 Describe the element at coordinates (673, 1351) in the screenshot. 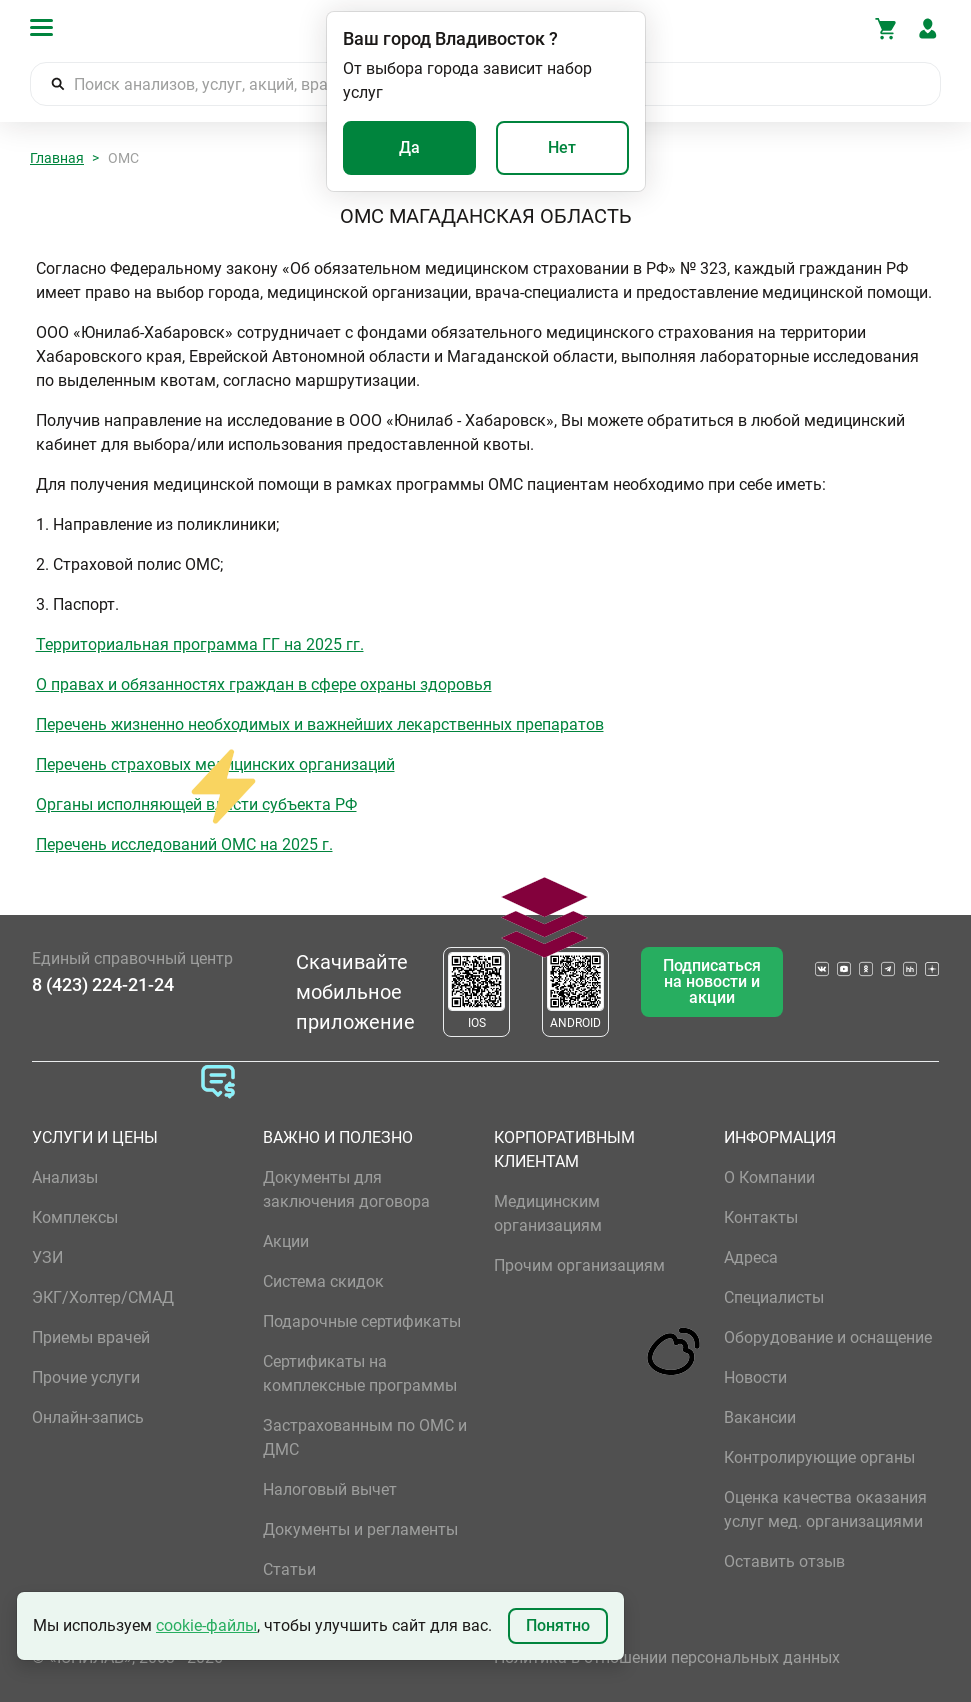

I see `open weibo app` at that location.